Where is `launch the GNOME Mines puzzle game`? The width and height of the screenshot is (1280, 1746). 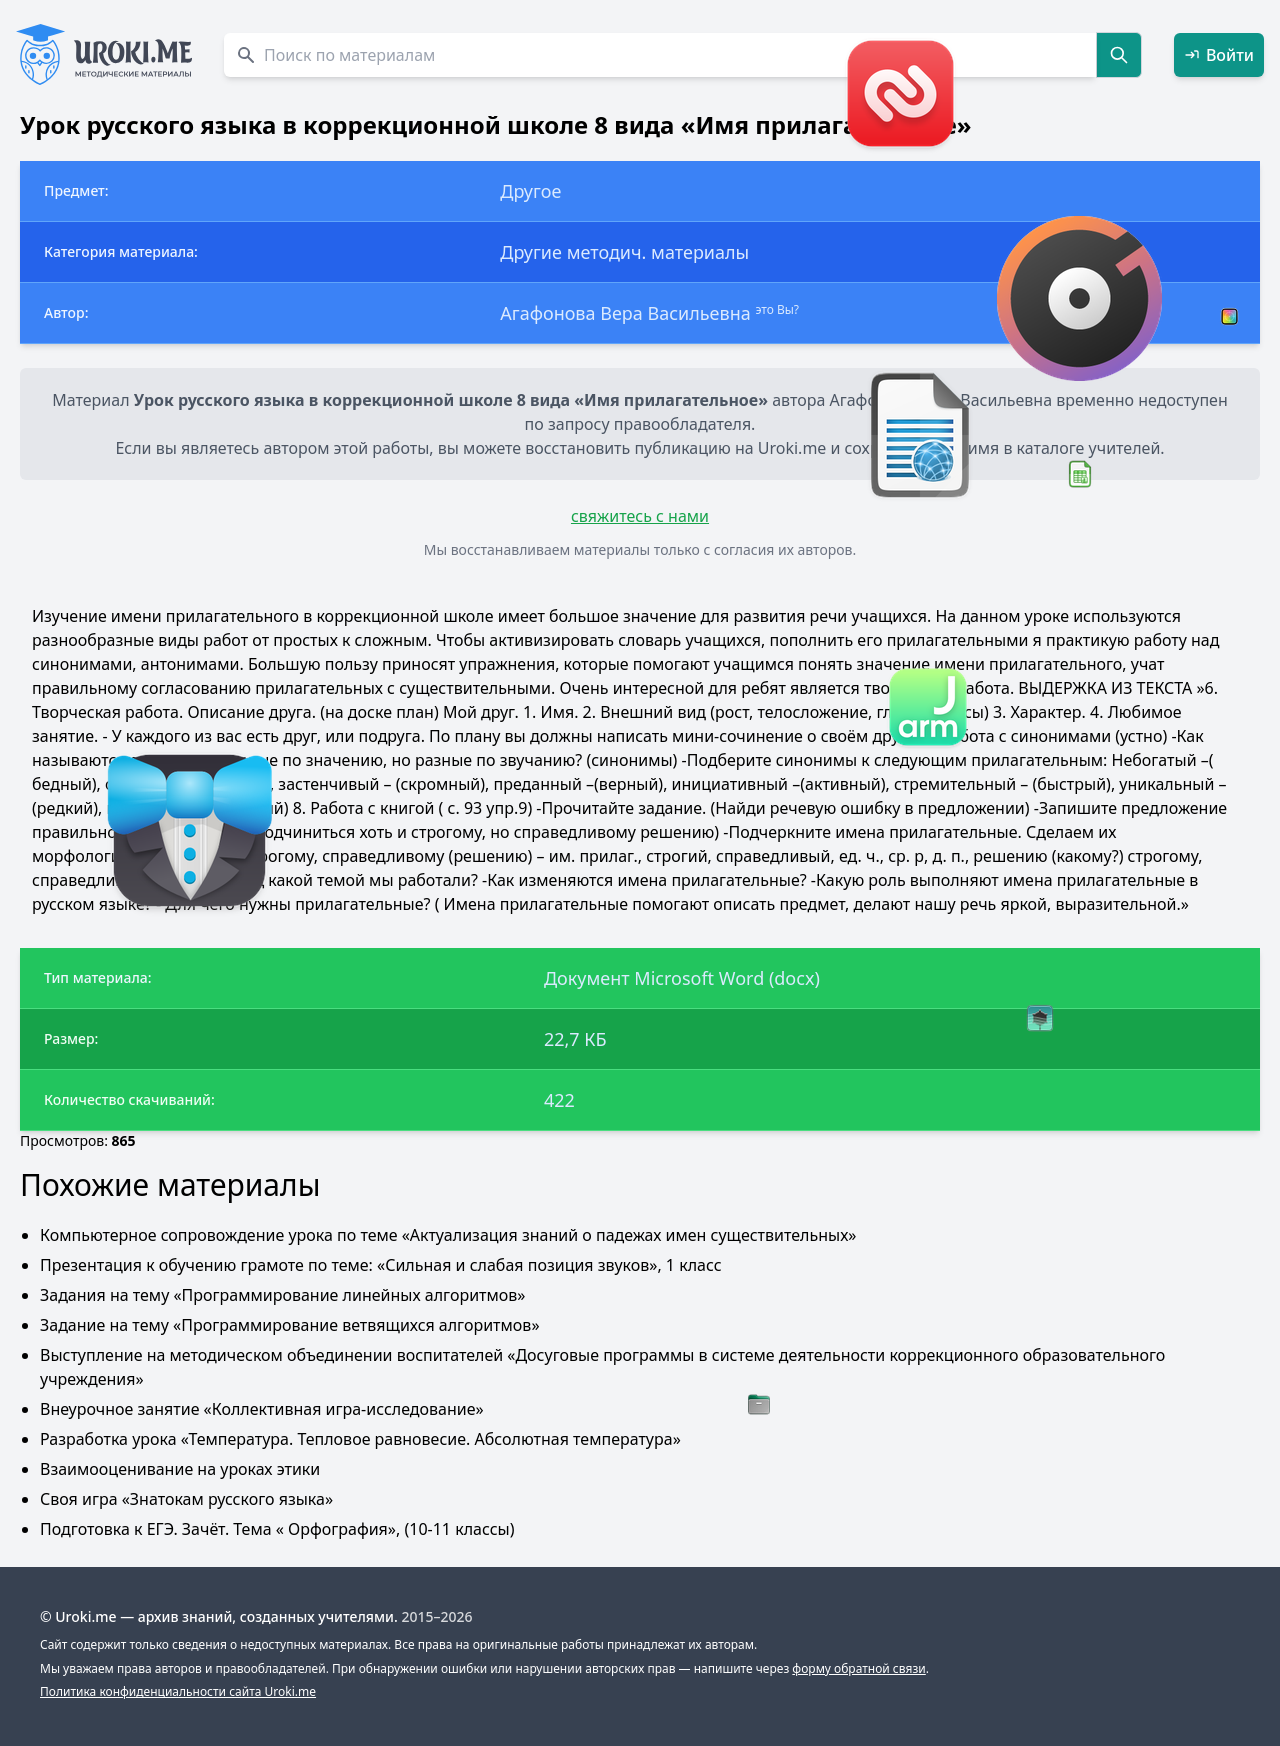 launch the GNOME Mines puzzle game is located at coordinates (1040, 1018).